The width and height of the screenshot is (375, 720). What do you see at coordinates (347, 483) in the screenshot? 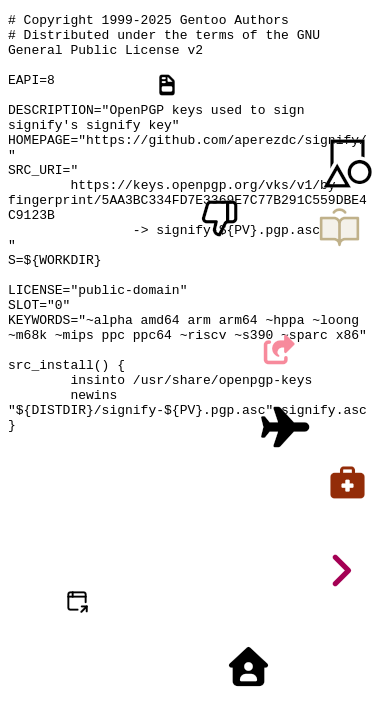
I see `access medical records or health information` at bounding box center [347, 483].